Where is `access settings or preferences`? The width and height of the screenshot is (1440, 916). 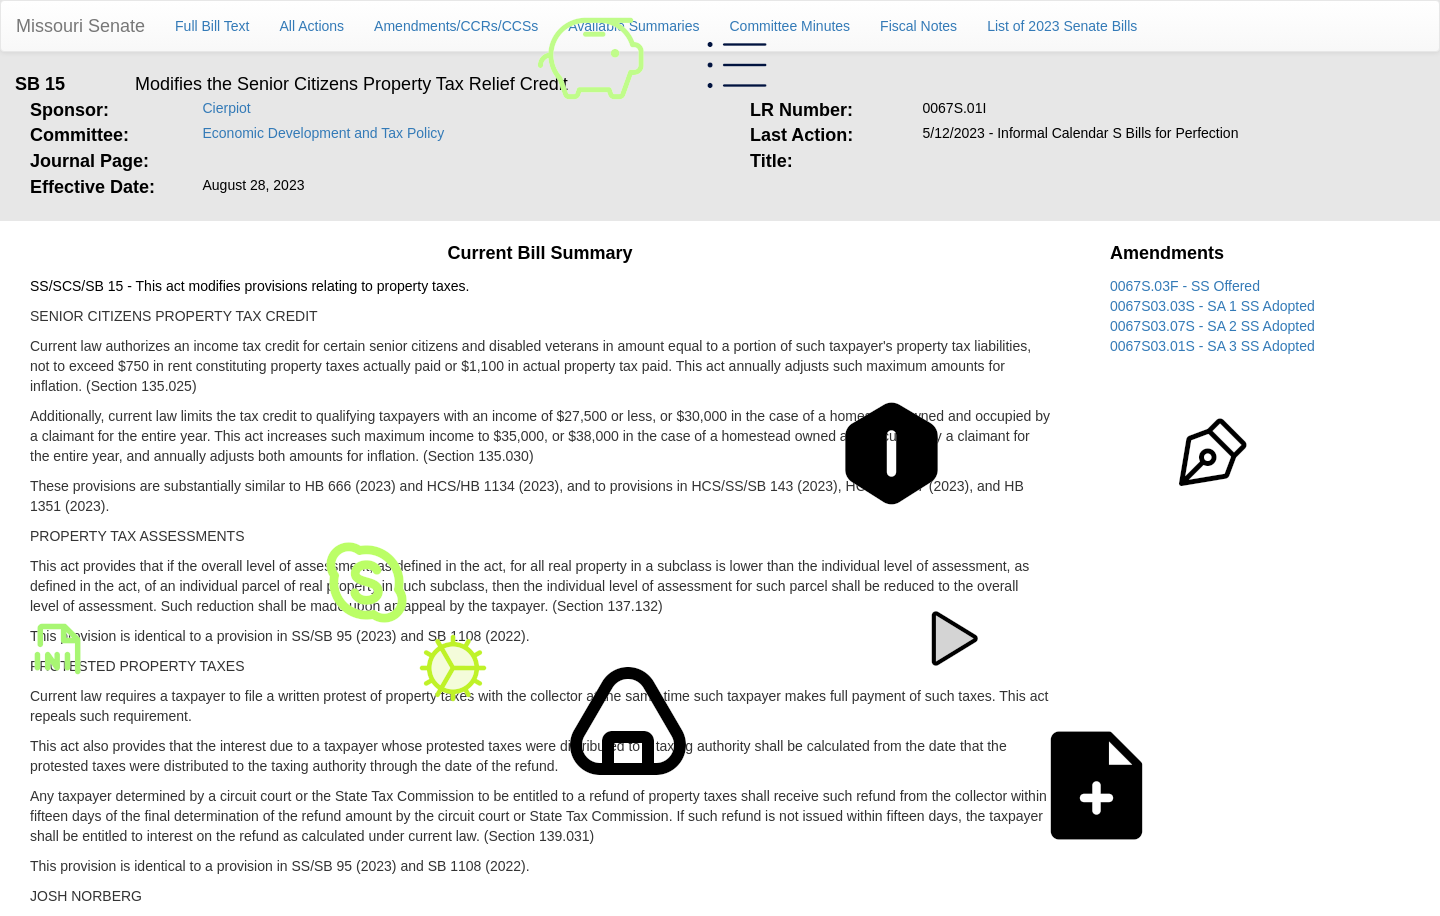 access settings or preferences is located at coordinates (453, 668).